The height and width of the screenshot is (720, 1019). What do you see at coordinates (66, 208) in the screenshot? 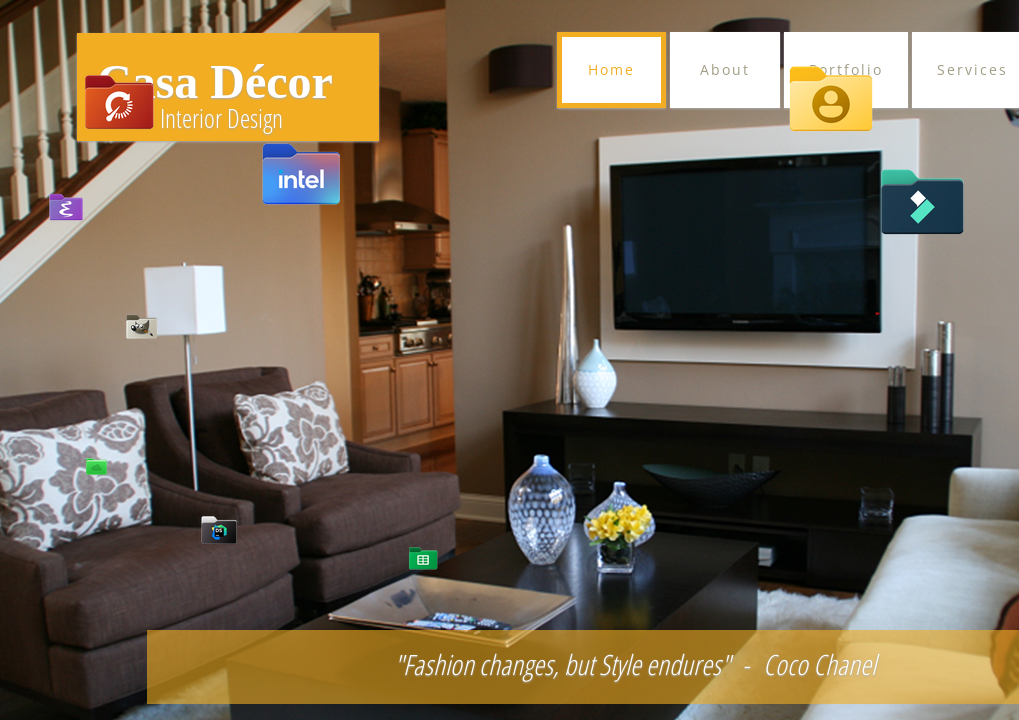
I see `open emacs configuration files folder` at bounding box center [66, 208].